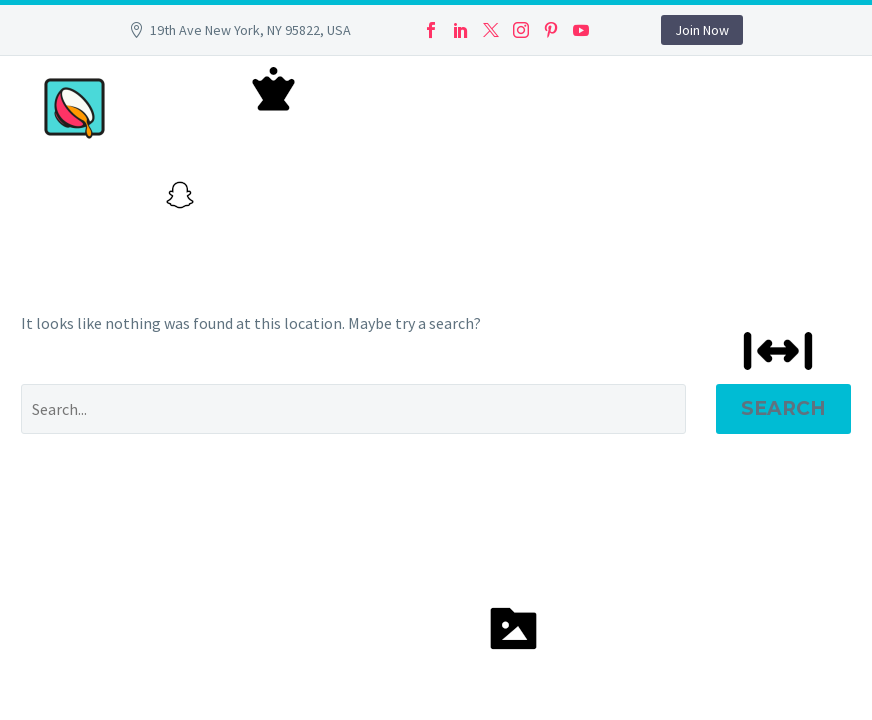 The width and height of the screenshot is (872, 720). Describe the element at coordinates (778, 351) in the screenshot. I see `adjust horizontal spacing or margins` at that location.